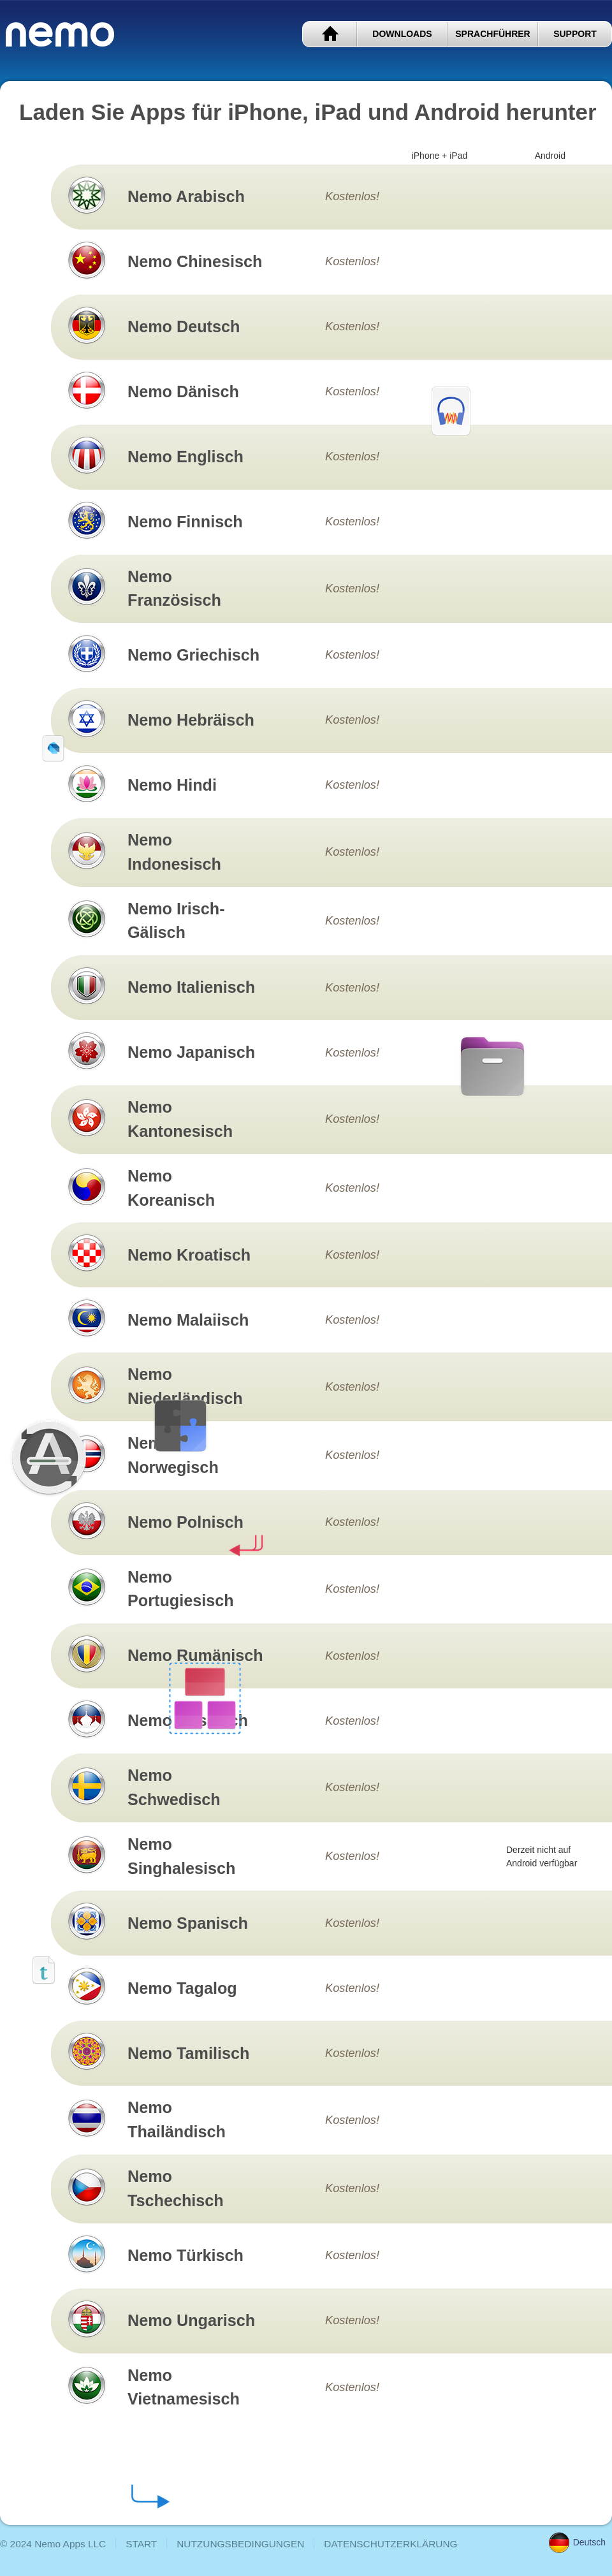  I want to click on audacity audio project file, so click(451, 411).